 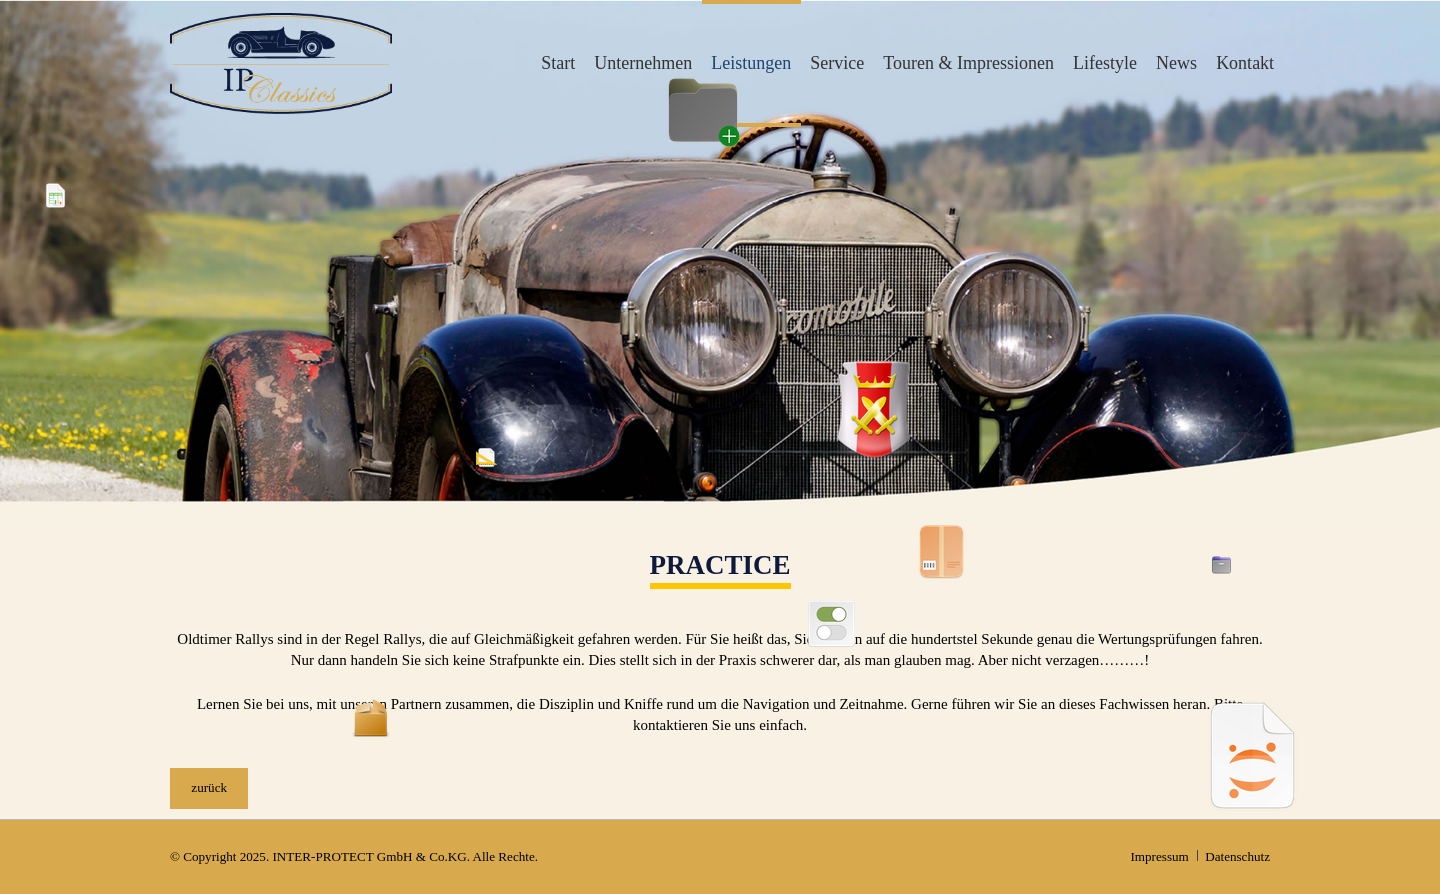 I want to click on open desktop preferences or settings, so click(x=831, y=623).